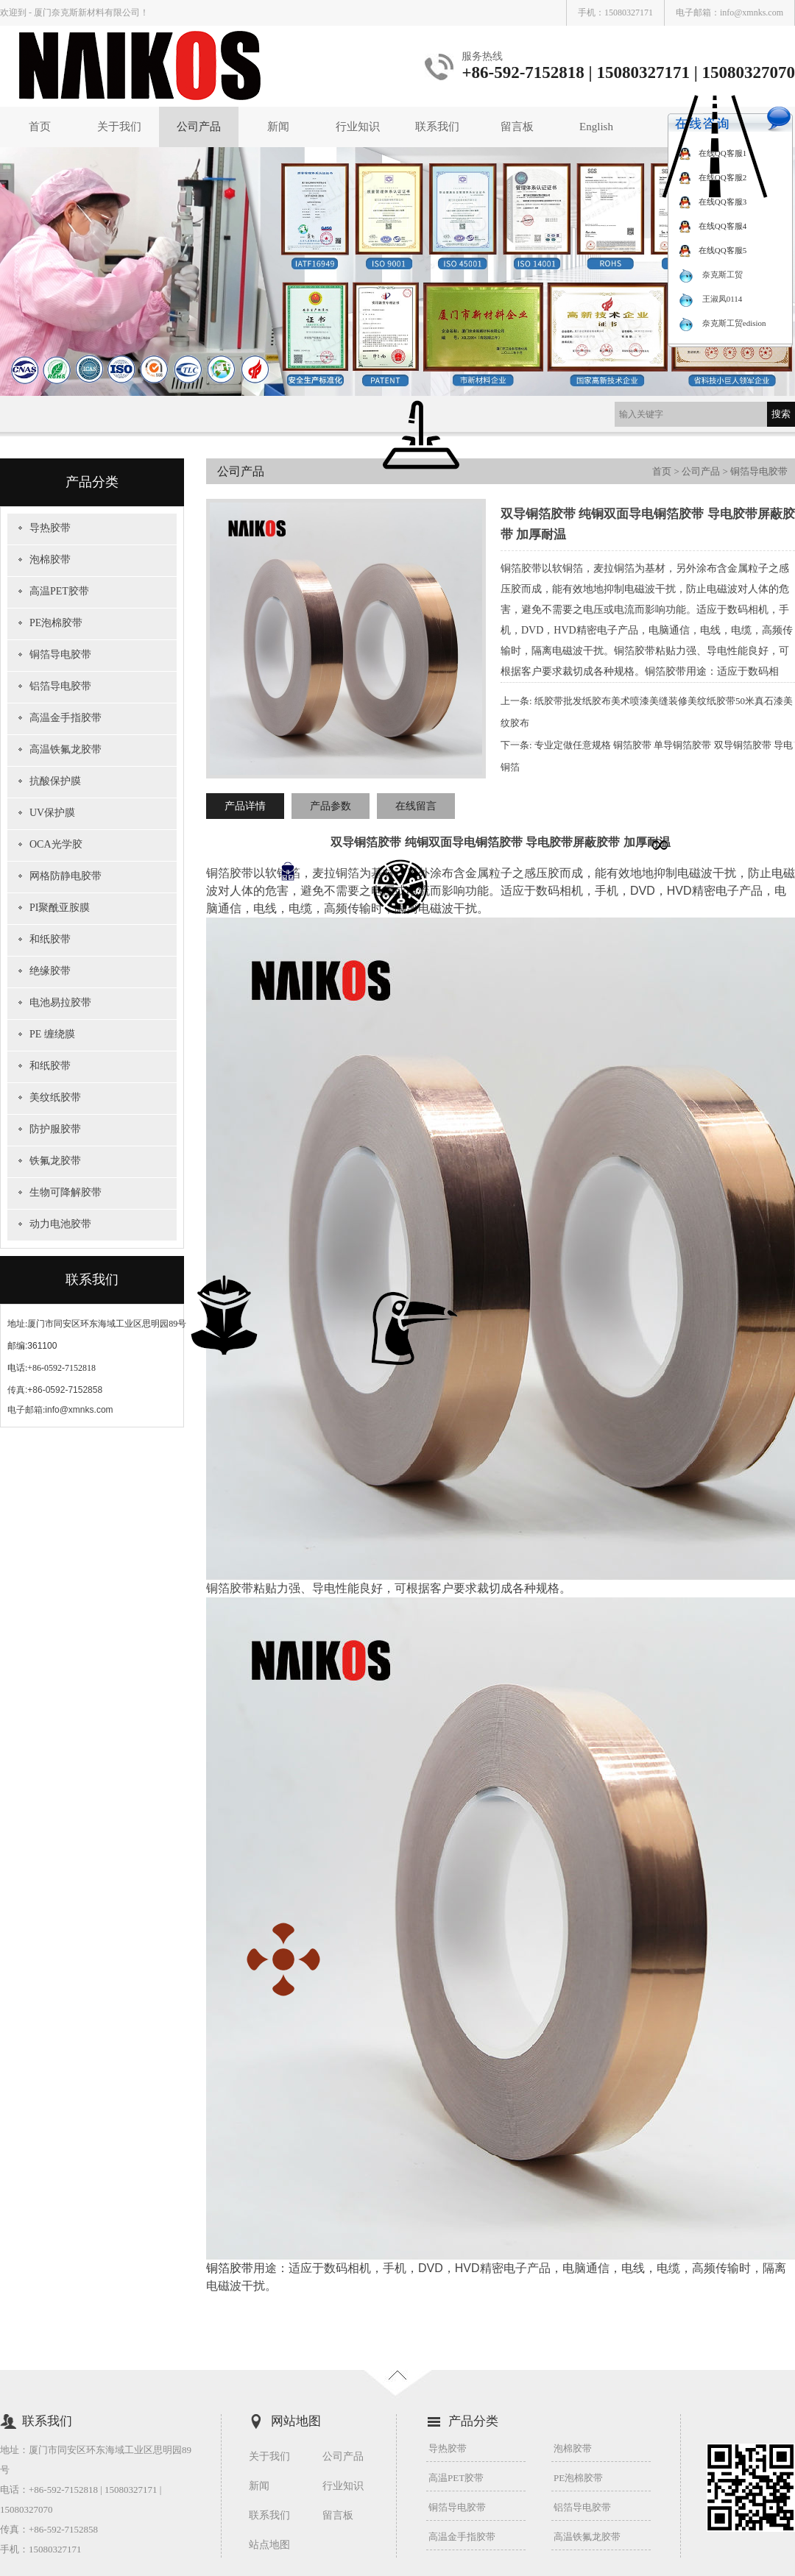 This screenshot has width=795, height=2576. What do you see at coordinates (421, 435) in the screenshot?
I see `kitchen or bathroom fixtures category` at bounding box center [421, 435].